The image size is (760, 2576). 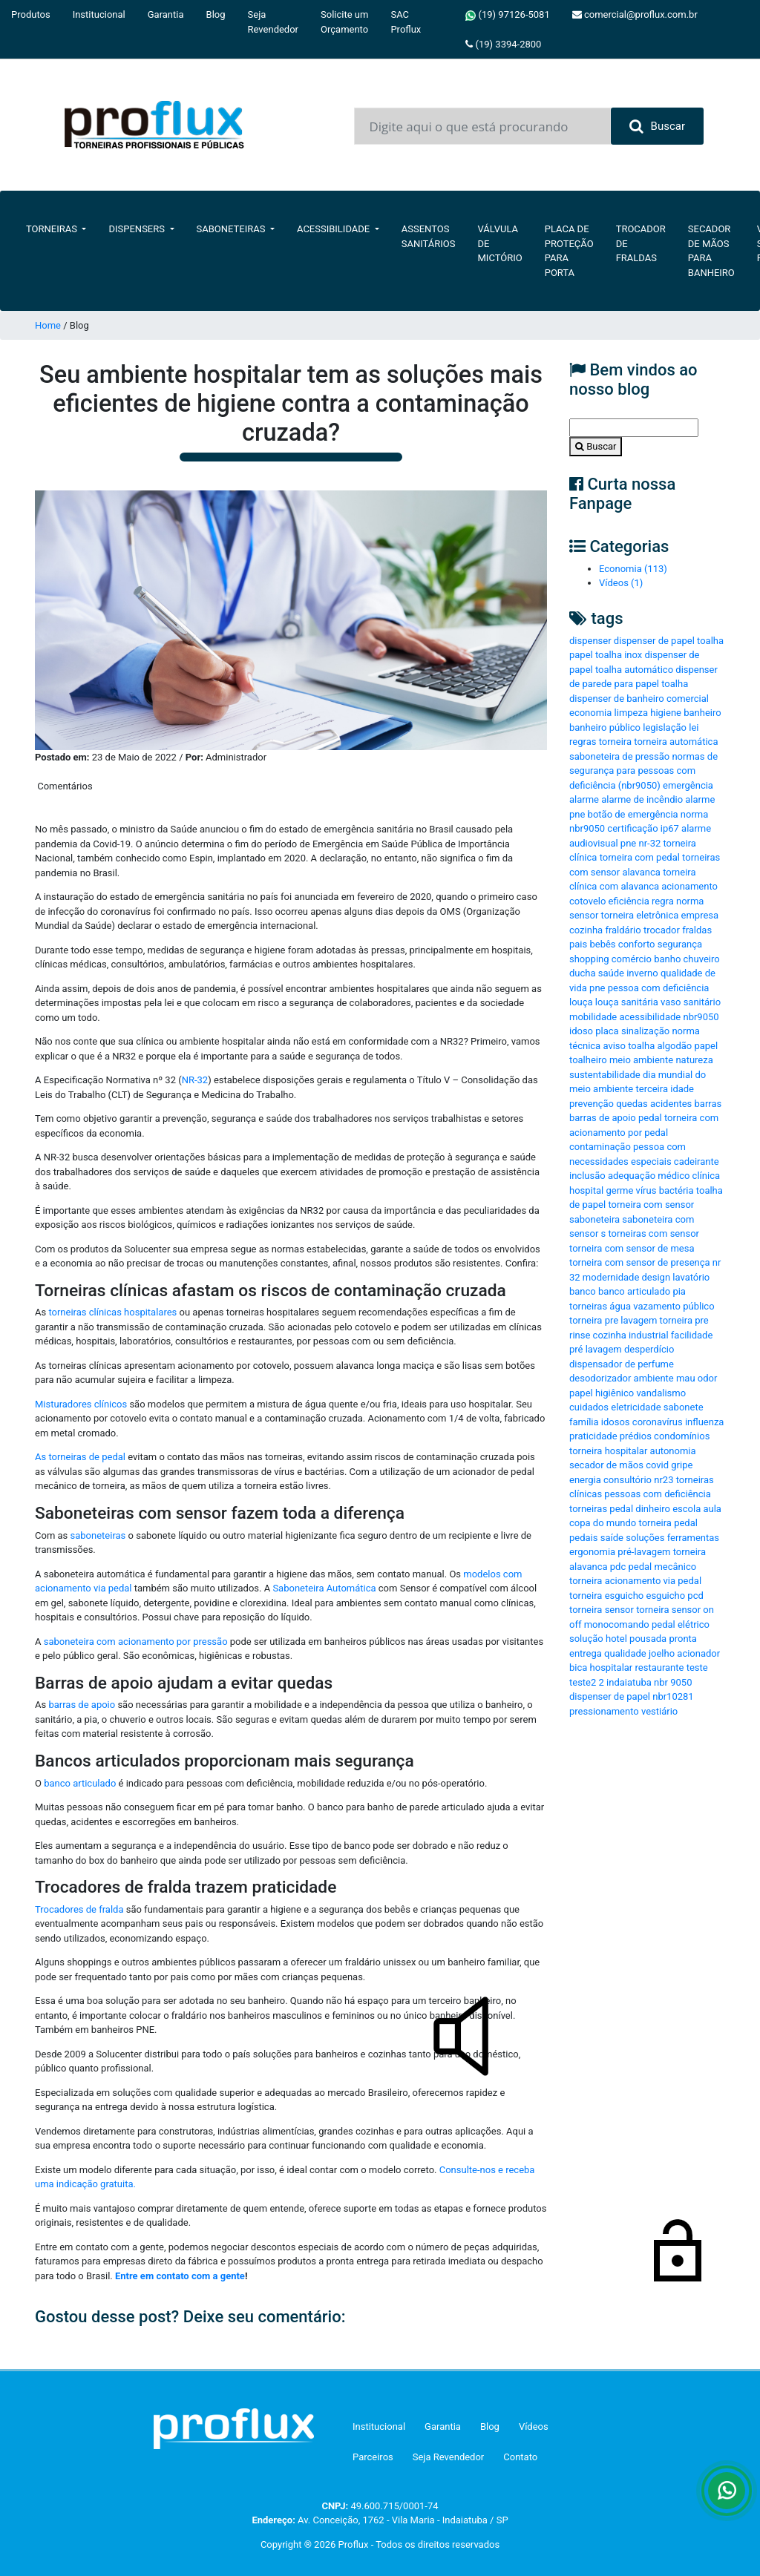 I want to click on unlock a secured item or feature, so click(x=678, y=2252).